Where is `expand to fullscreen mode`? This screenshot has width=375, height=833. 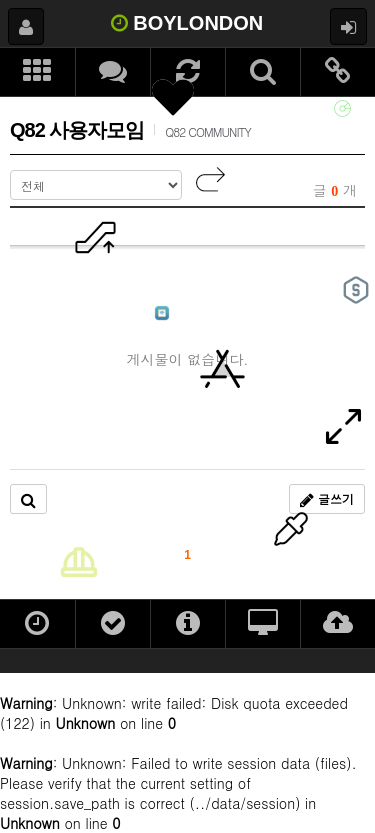
expand to fullscreen mode is located at coordinates (343, 426).